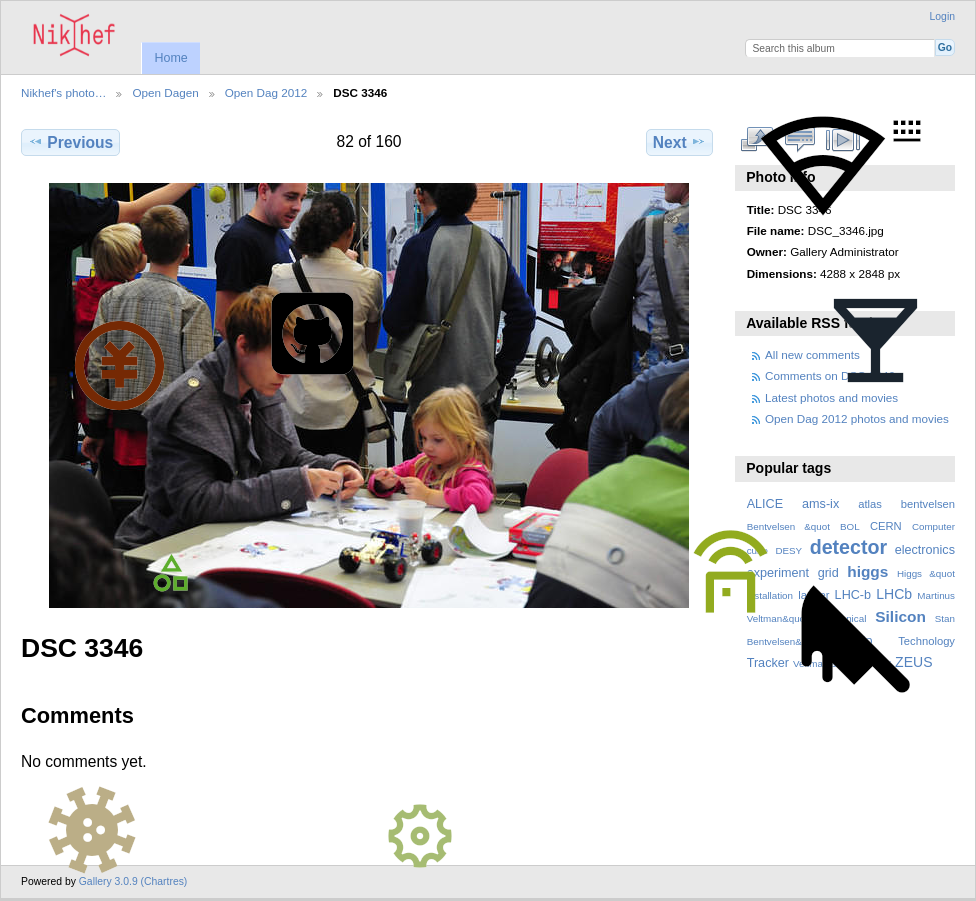  I want to click on access settings or preferences, so click(420, 836).